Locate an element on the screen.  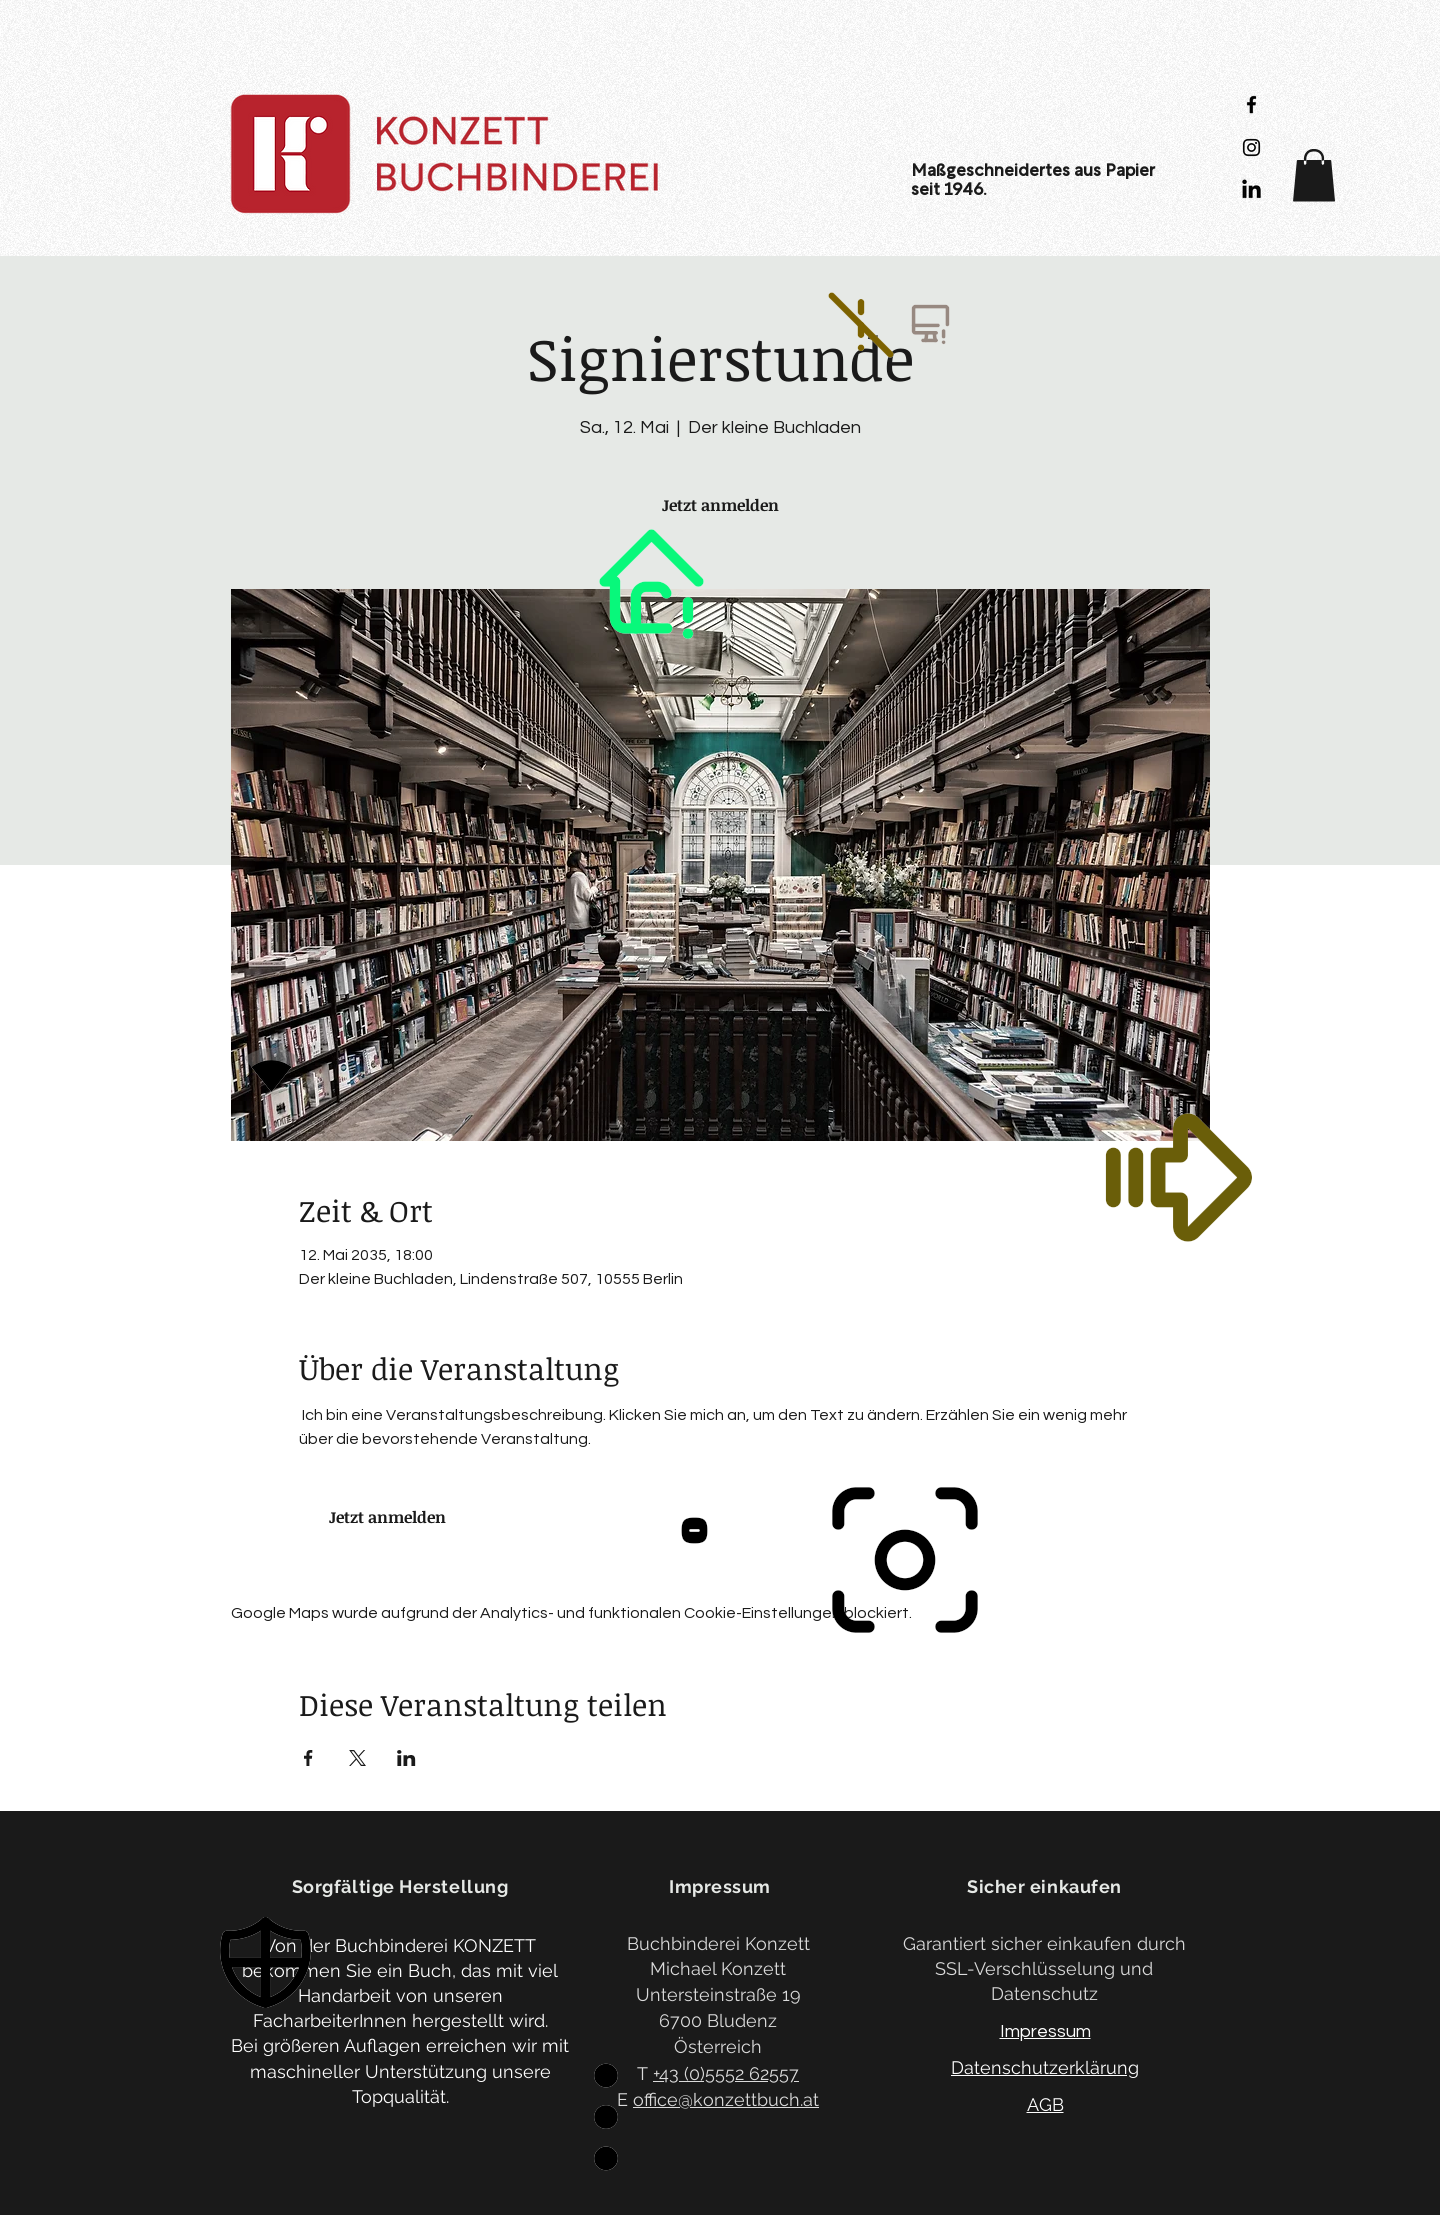
activate camera focus or autofocus is located at coordinates (905, 1560).